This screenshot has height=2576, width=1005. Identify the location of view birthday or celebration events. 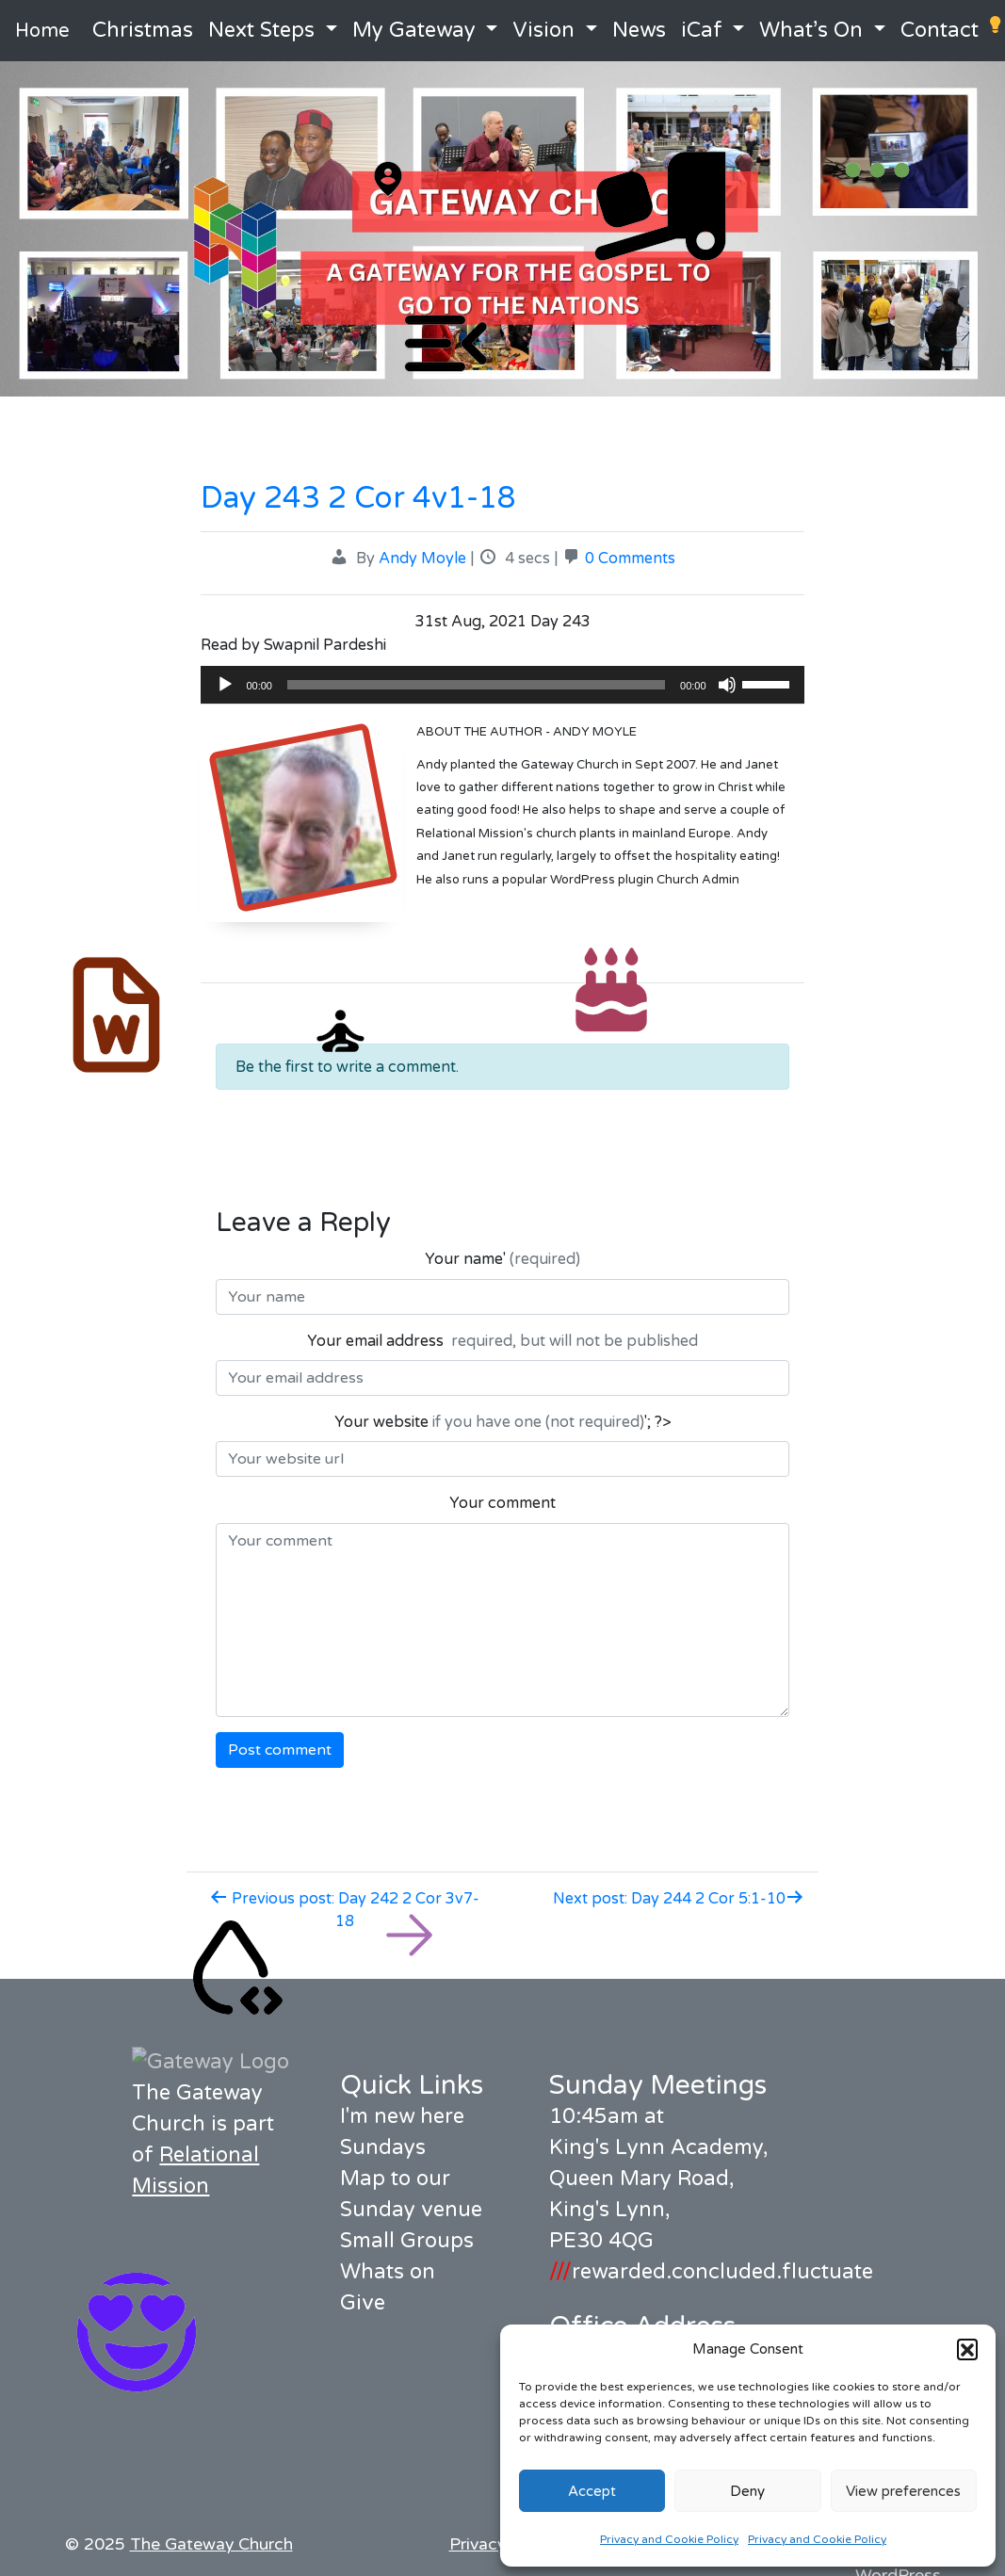
(611, 991).